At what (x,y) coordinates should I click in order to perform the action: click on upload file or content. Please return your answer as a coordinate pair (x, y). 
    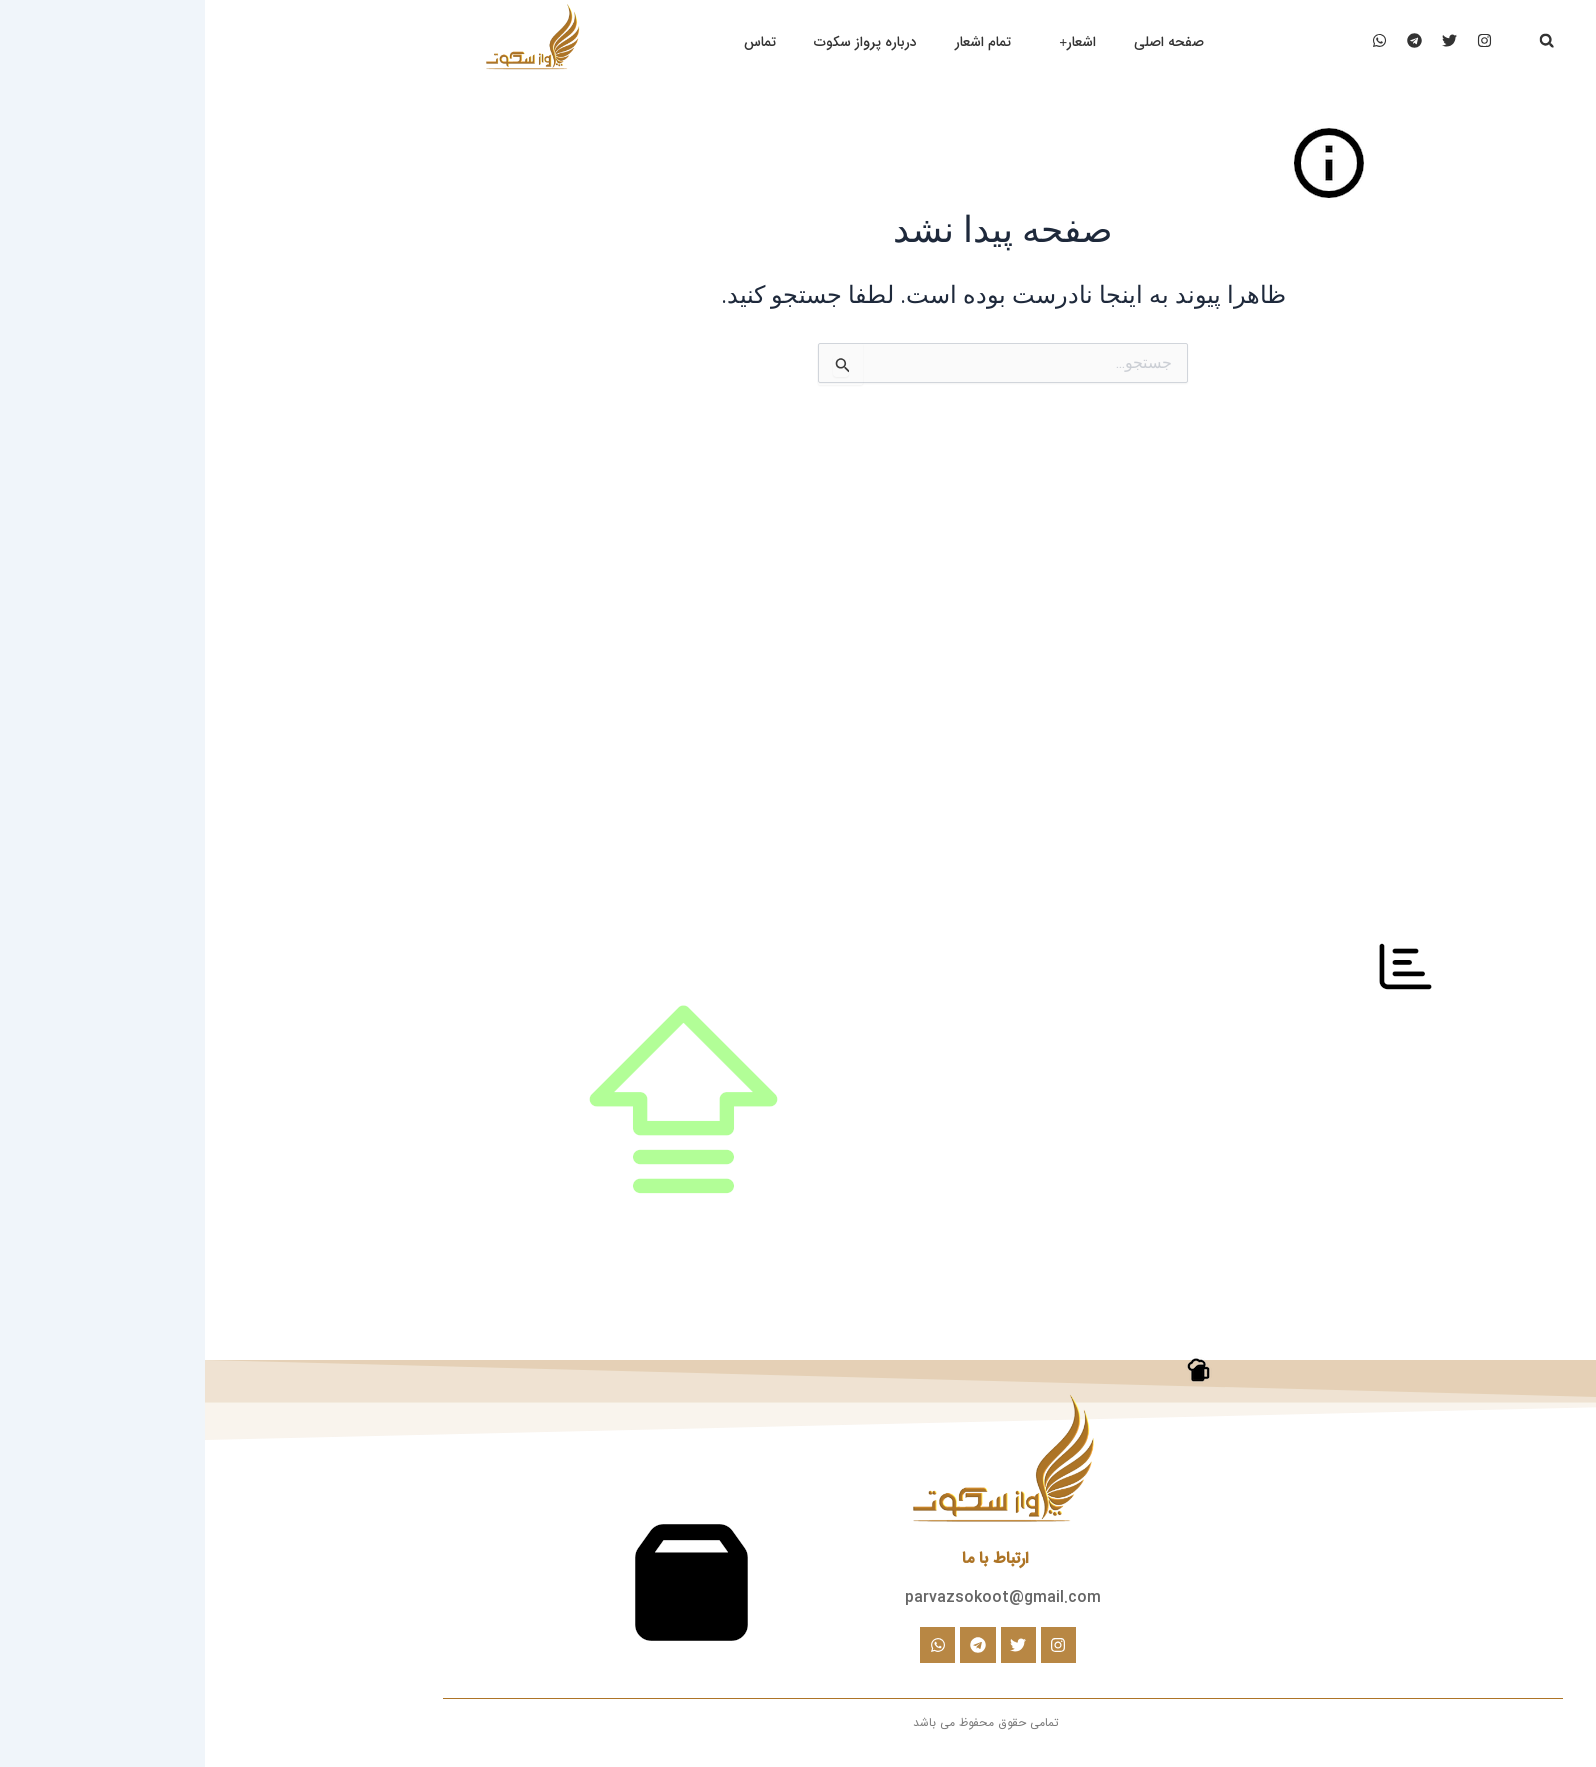
    Looking at the image, I should click on (683, 1106).